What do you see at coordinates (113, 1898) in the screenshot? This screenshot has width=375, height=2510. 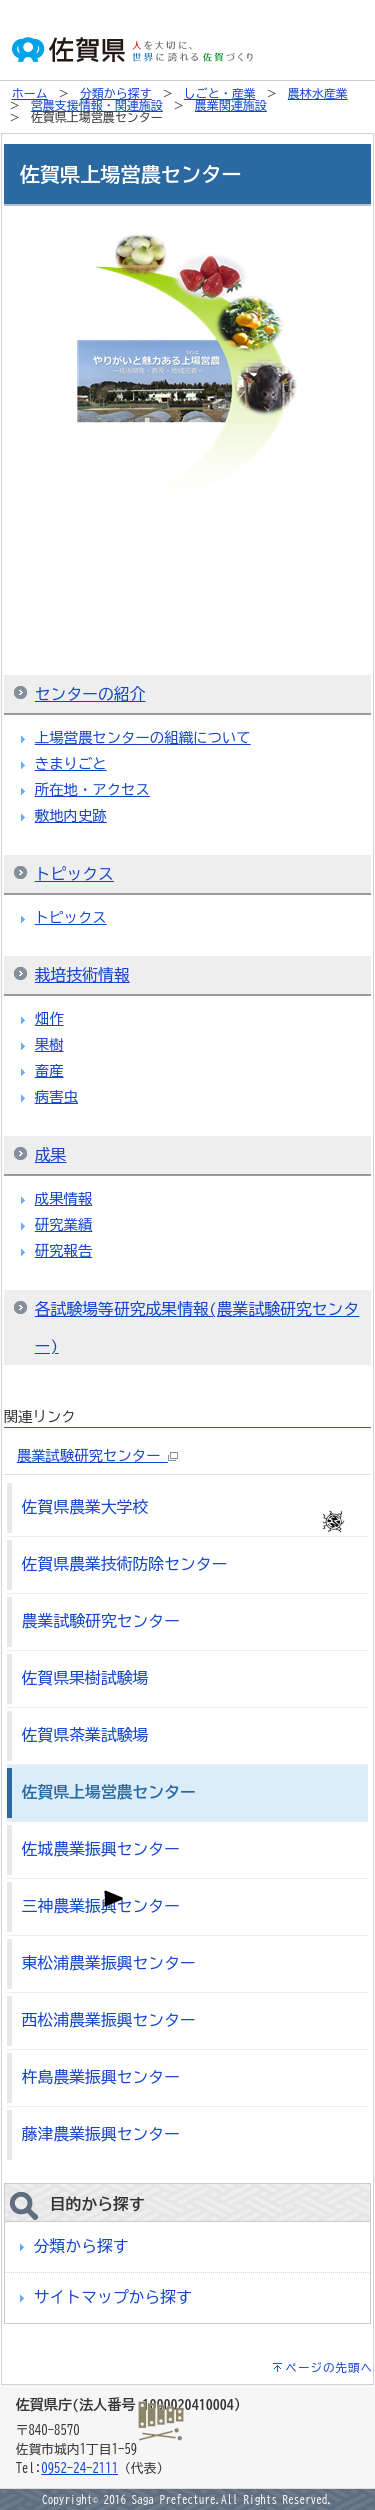 I see `start or resume media playback` at bounding box center [113, 1898].